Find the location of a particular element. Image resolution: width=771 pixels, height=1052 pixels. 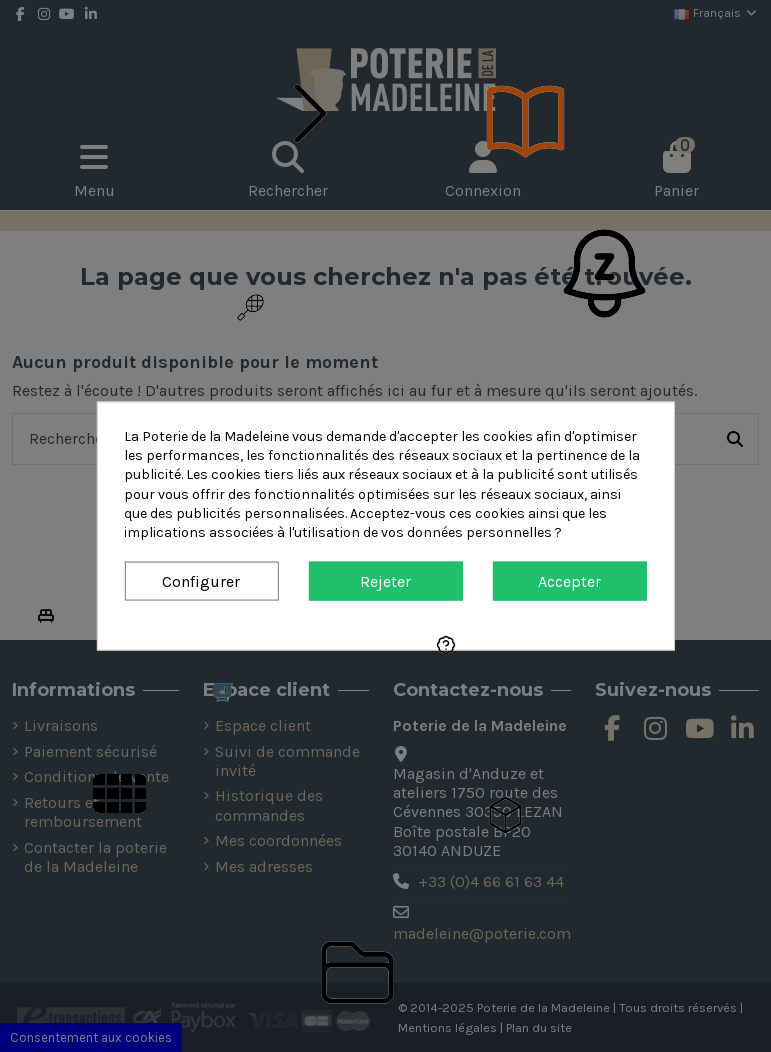

switch to comfortable grid view is located at coordinates (118, 793).